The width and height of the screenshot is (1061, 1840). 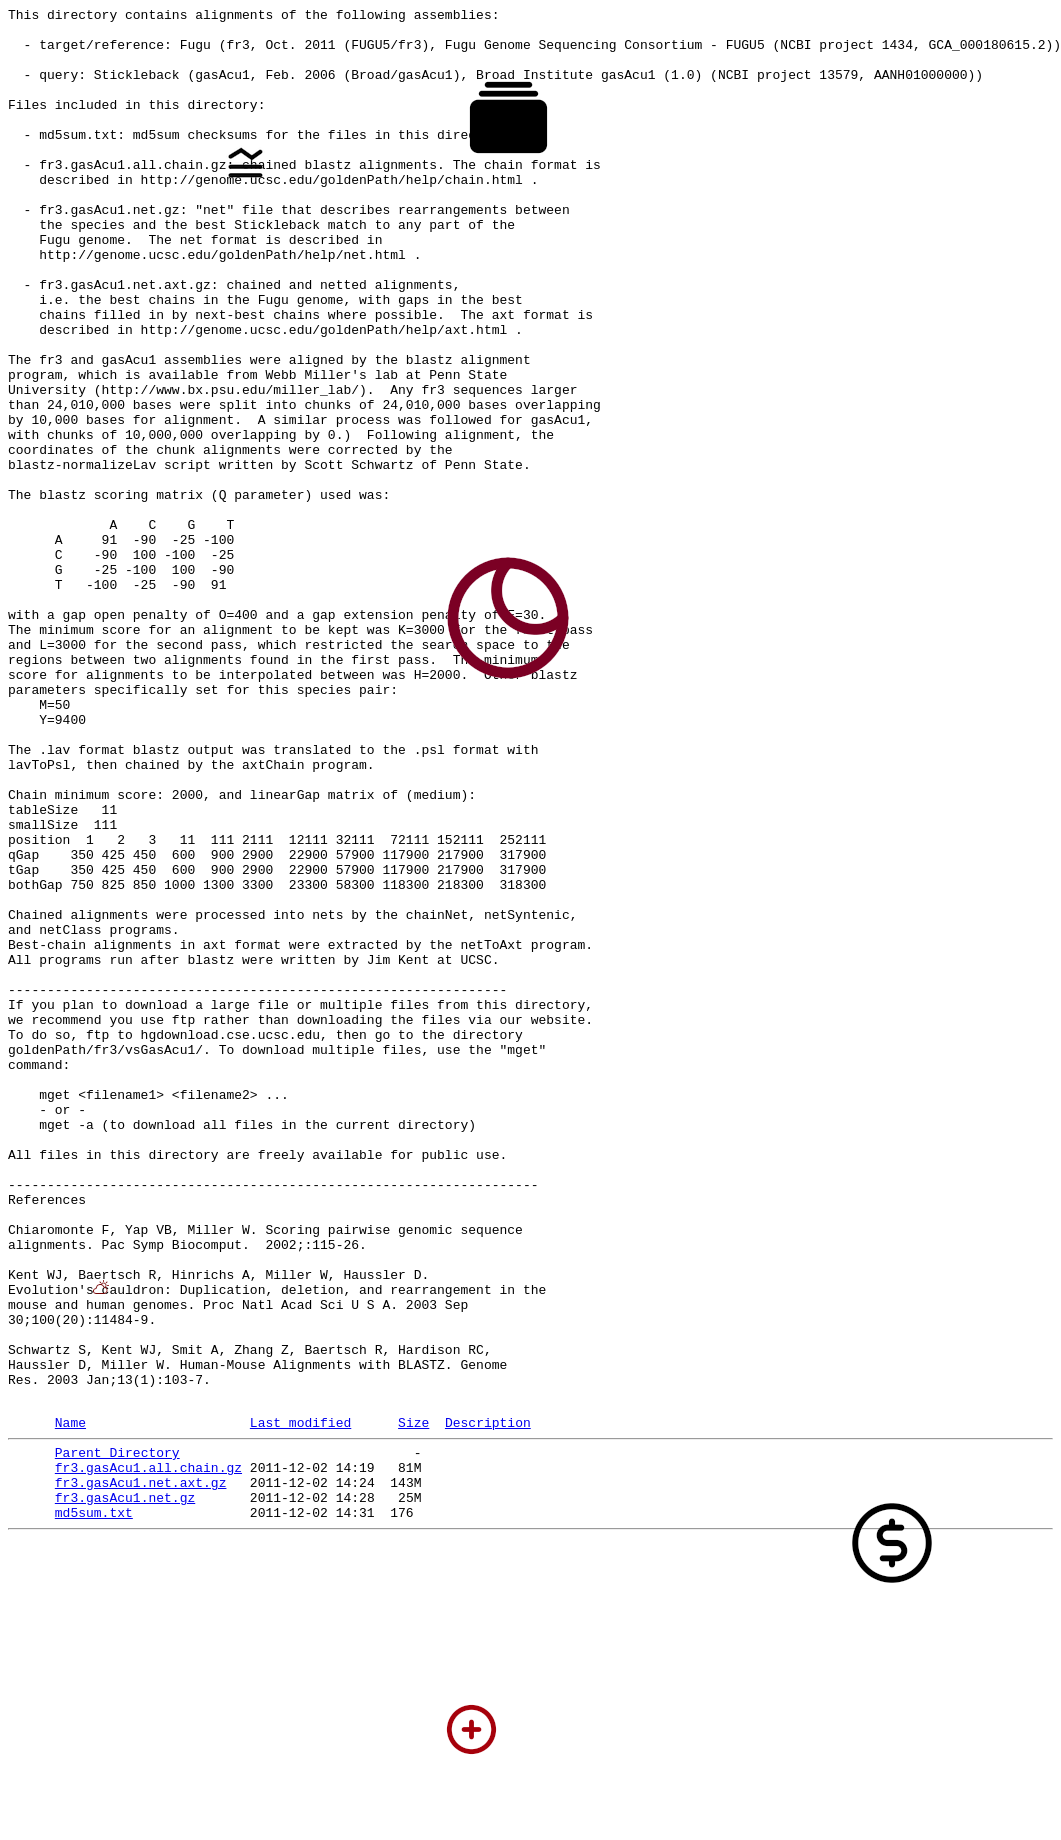 I want to click on add a new item, so click(x=471, y=1729).